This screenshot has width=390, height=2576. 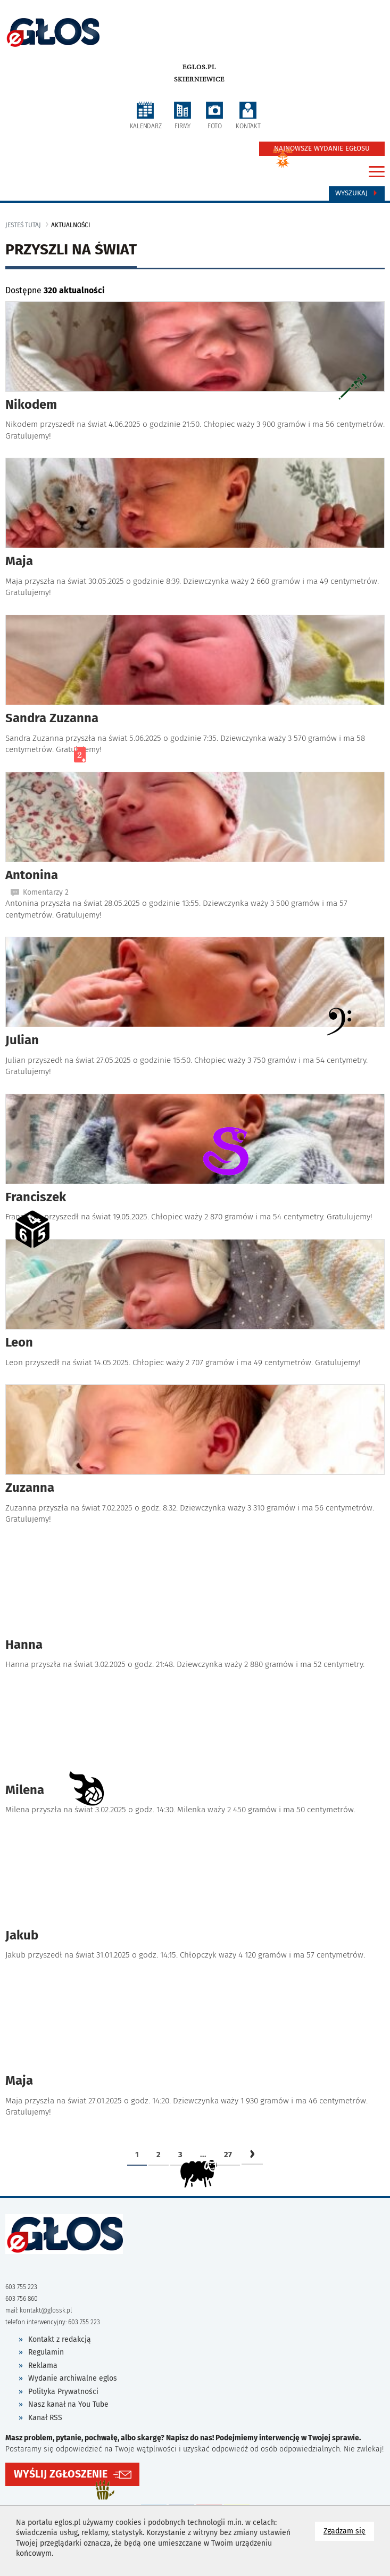 What do you see at coordinates (226, 1151) in the screenshot?
I see `play snake game` at bounding box center [226, 1151].